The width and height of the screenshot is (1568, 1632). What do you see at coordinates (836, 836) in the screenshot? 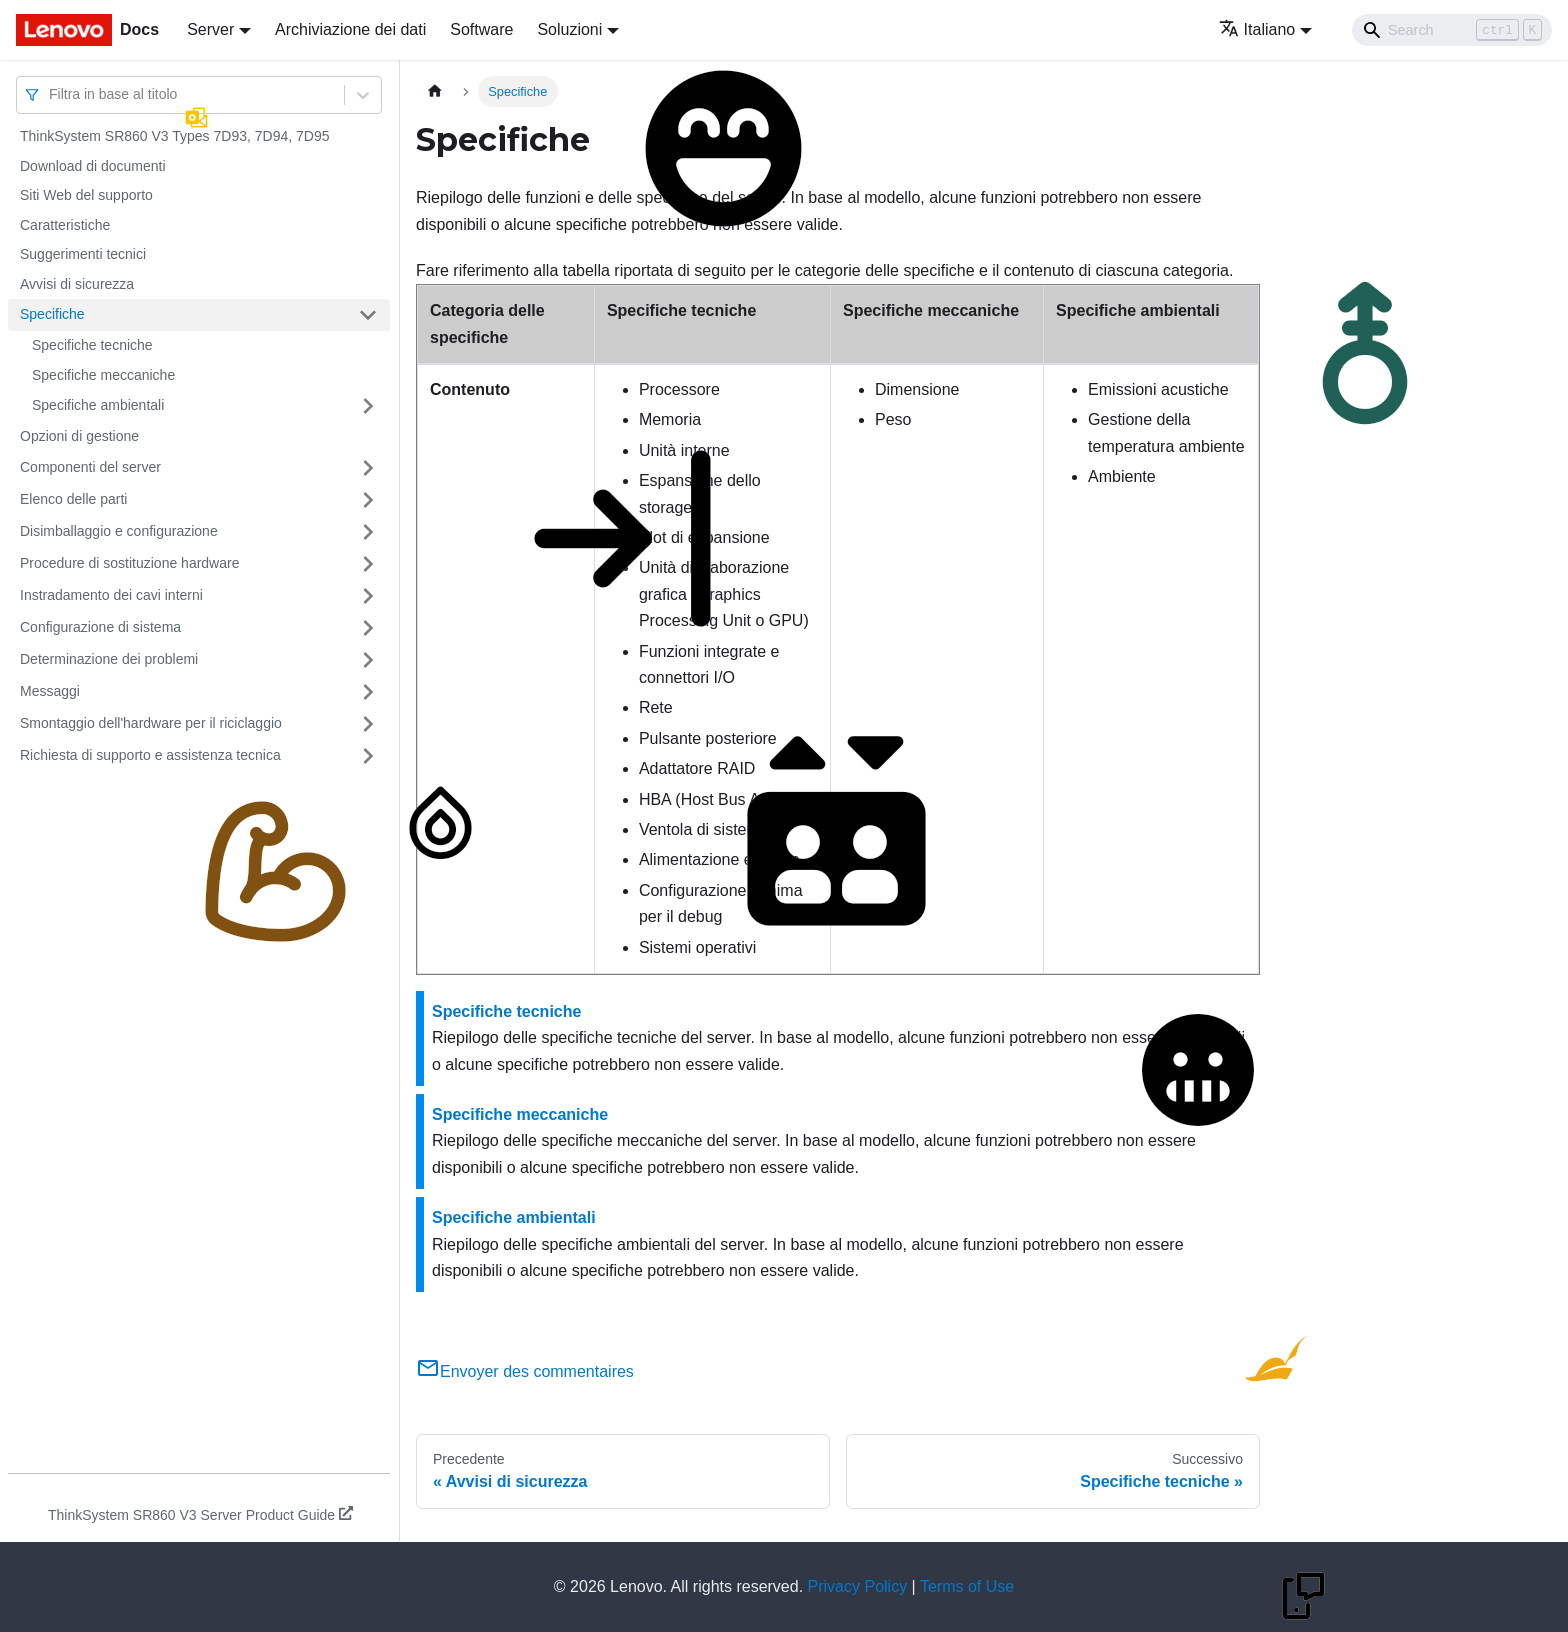
I see `indicates elevator access nearby` at bounding box center [836, 836].